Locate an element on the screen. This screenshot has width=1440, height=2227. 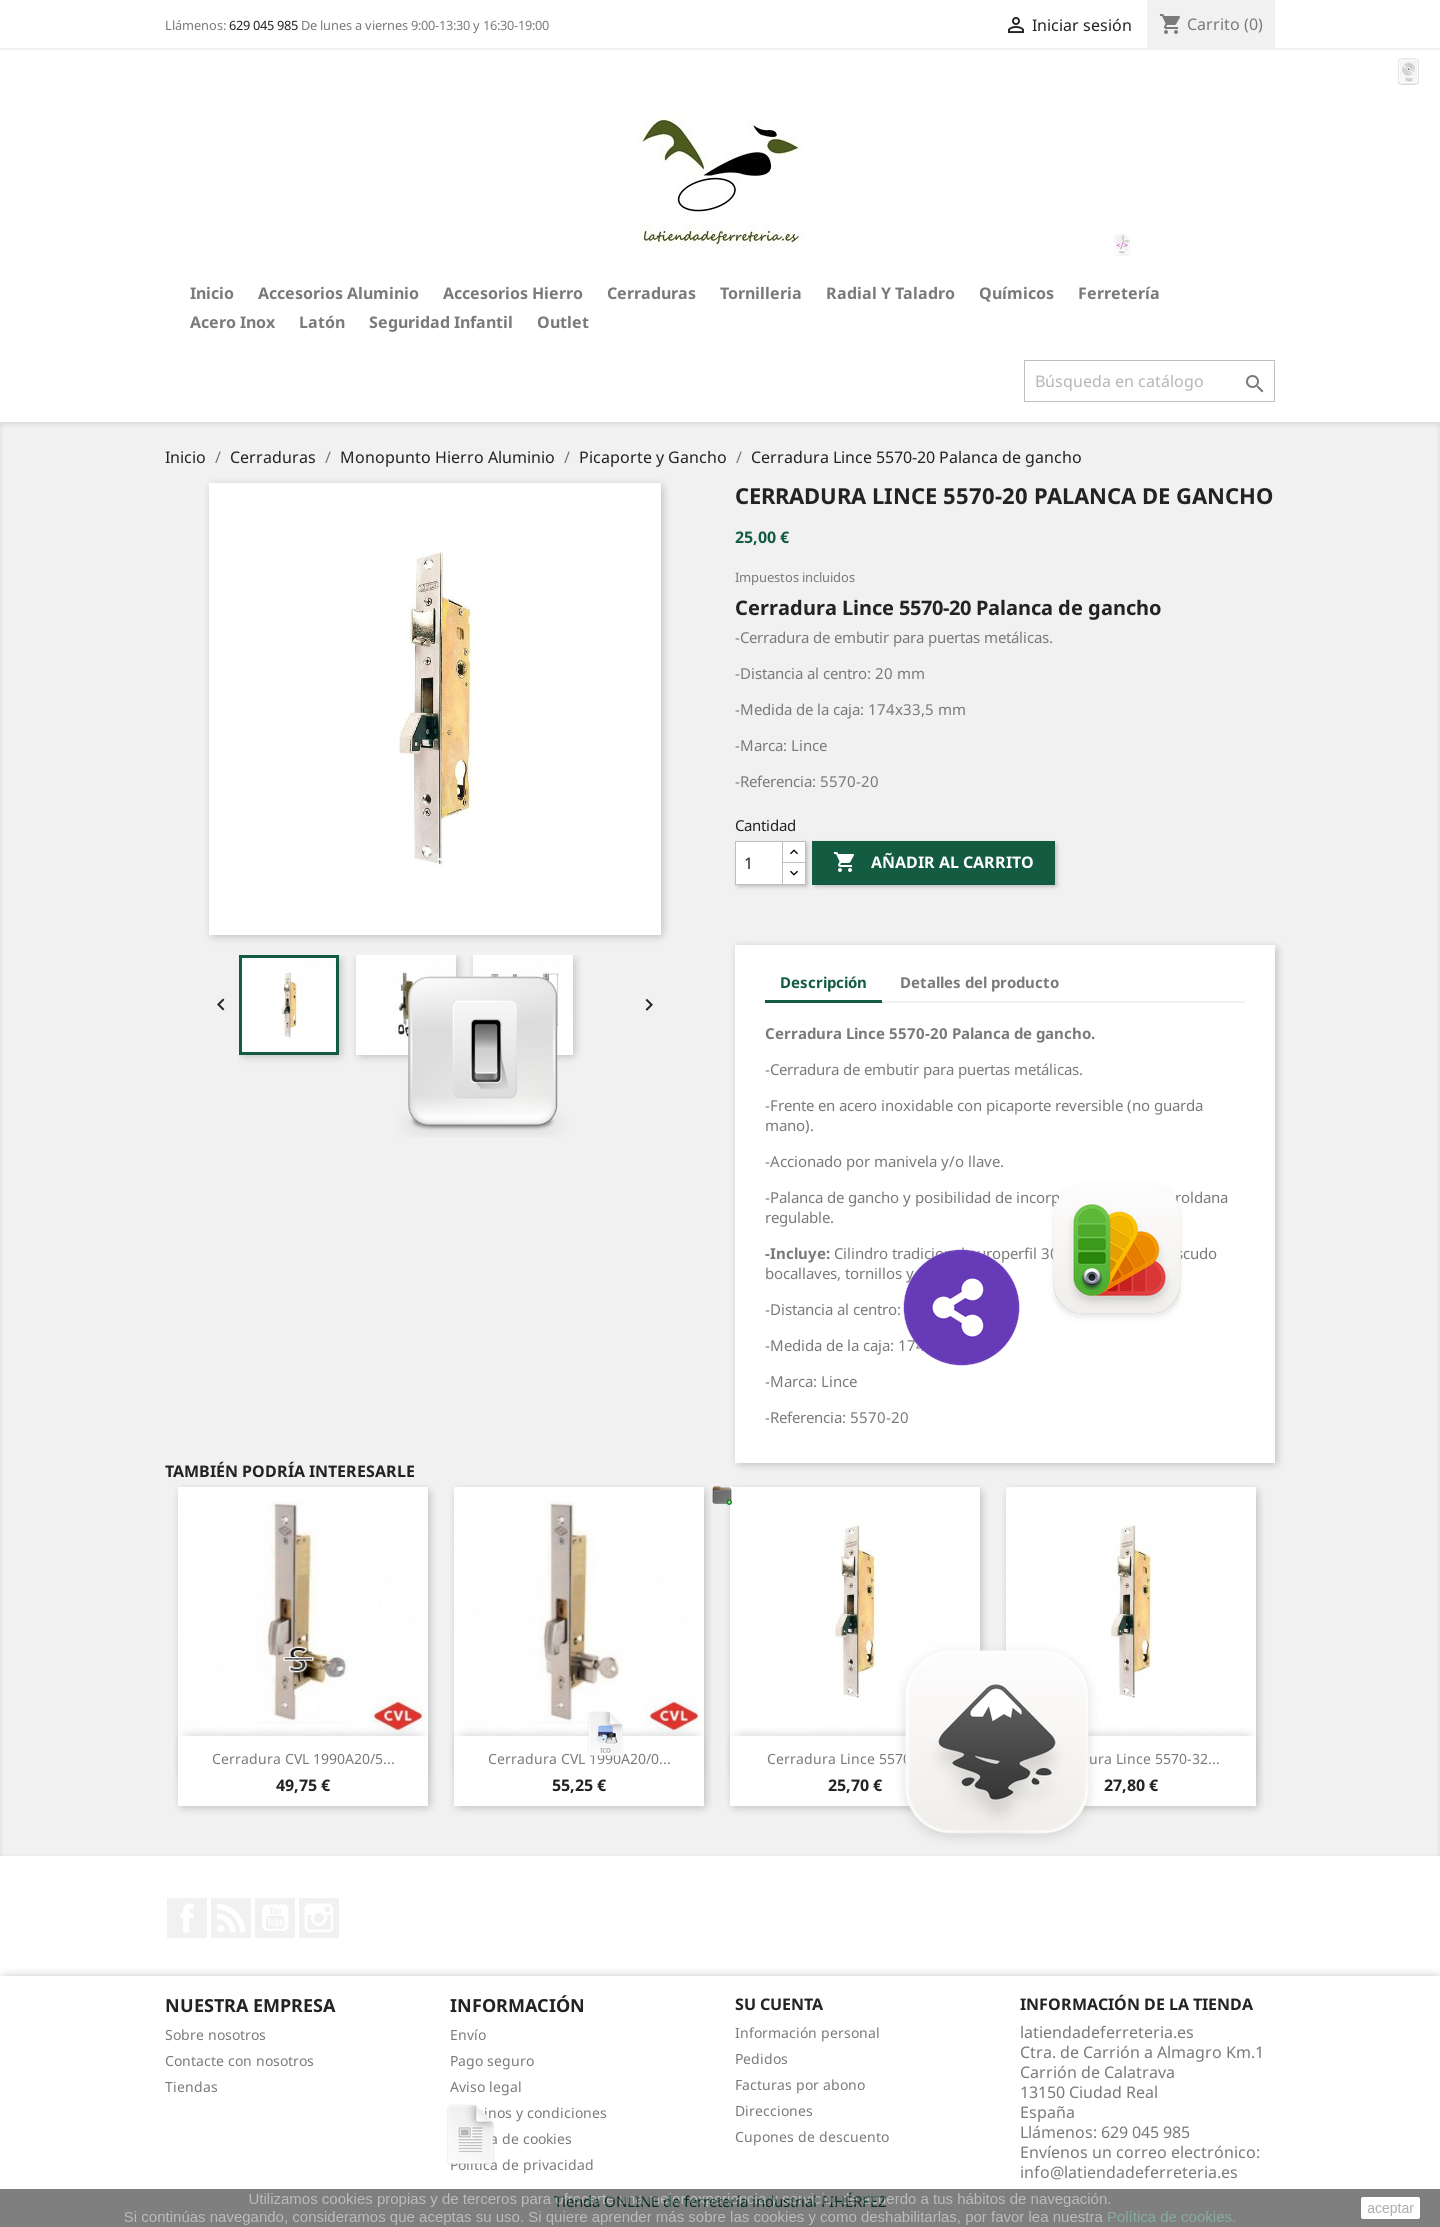
apply strikethrough formatting to selected text is located at coordinates (298, 1659).